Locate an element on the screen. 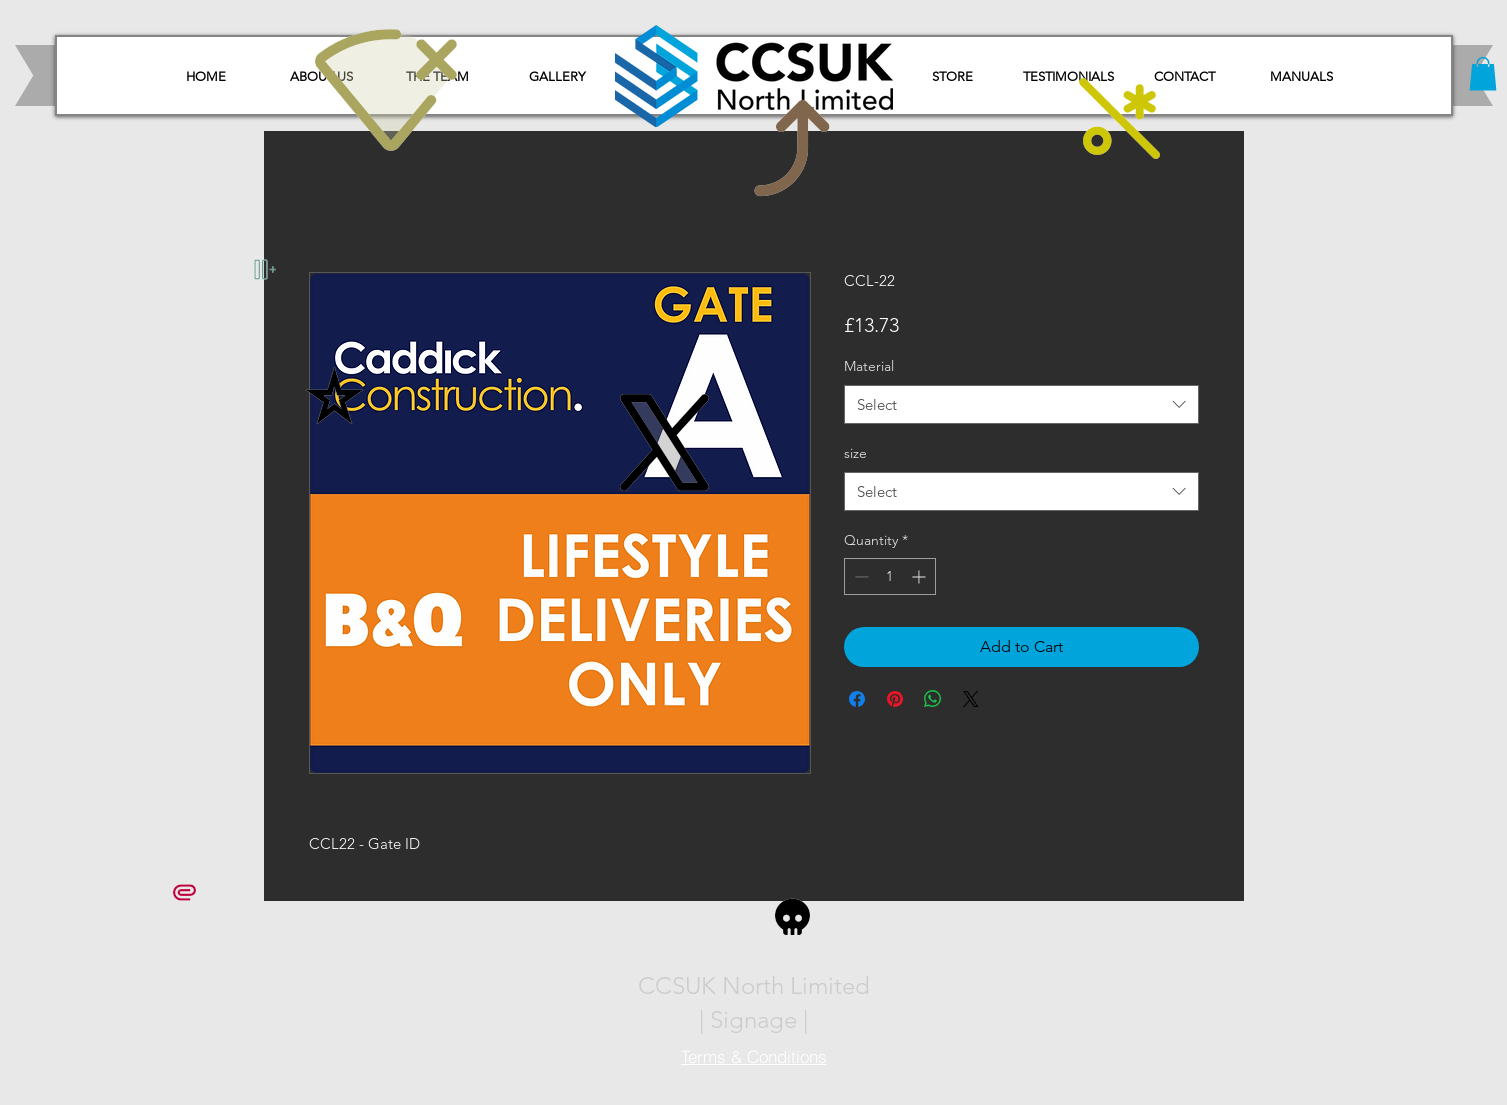  attach a file to your message is located at coordinates (184, 892).